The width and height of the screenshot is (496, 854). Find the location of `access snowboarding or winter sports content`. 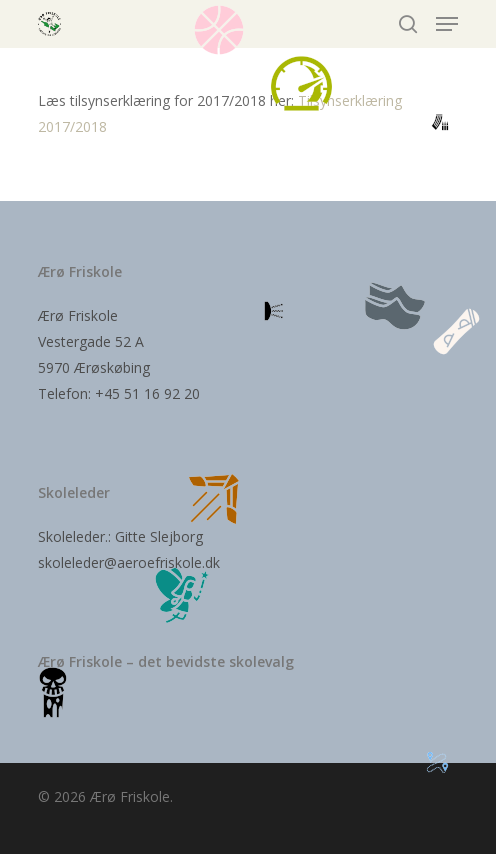

access snowboarding or winter sports content is located at coordinates (456, 331).